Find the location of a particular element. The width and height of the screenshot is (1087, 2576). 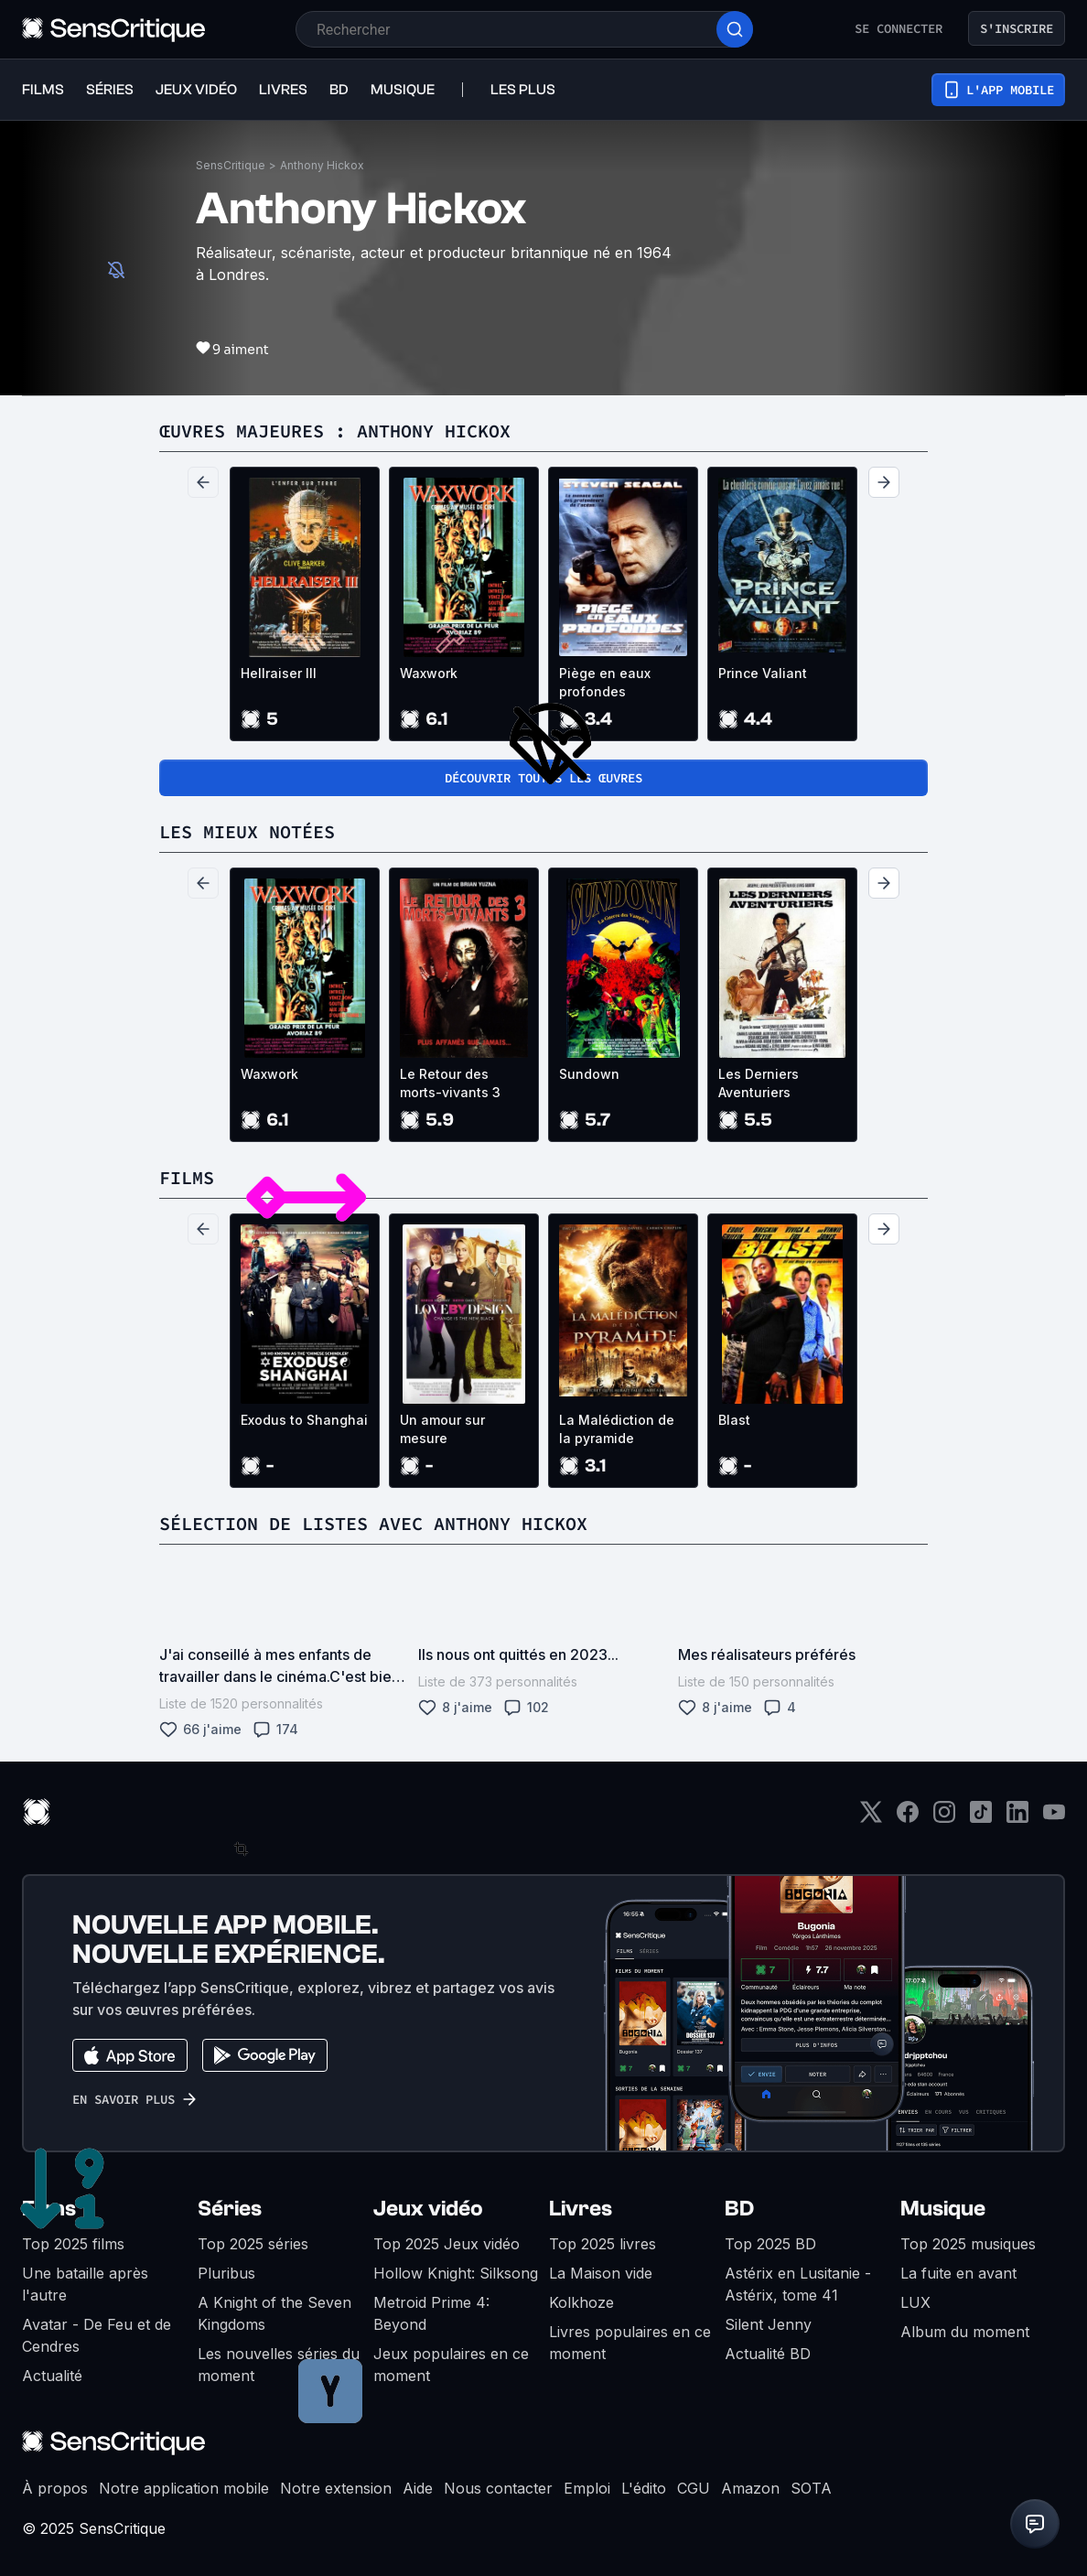

parachute deployment disabled is located at coordinates (550, 743).